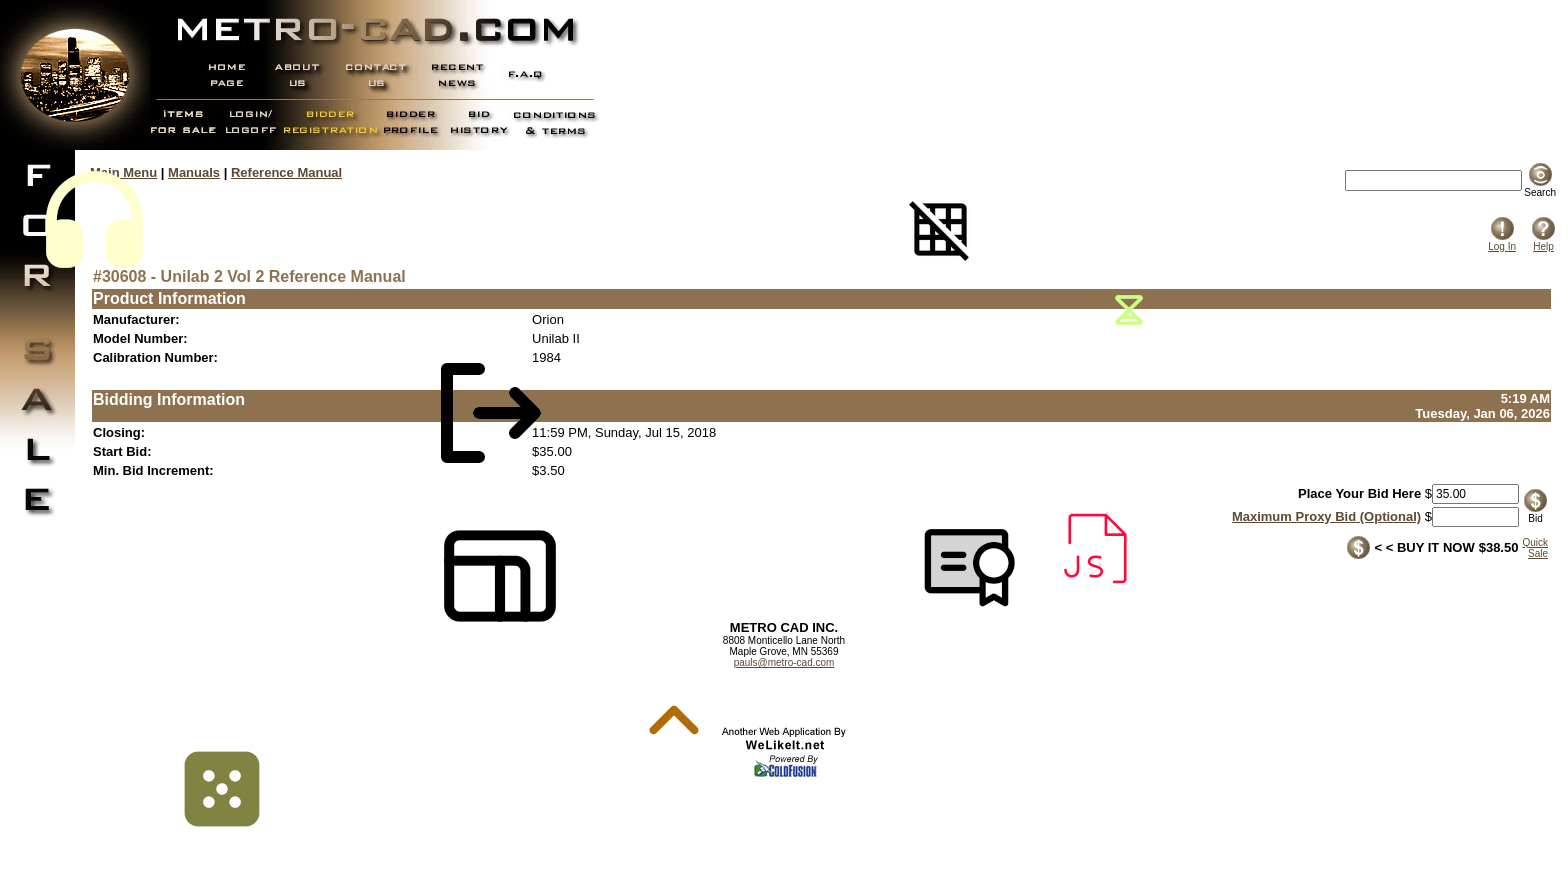 This screenshot has width=1568, height=880. What do you see at coordinates (1129, 310) in the screenshot?
I see `indicates time is running low or nearly expired` at bounding box center [1129, 310].